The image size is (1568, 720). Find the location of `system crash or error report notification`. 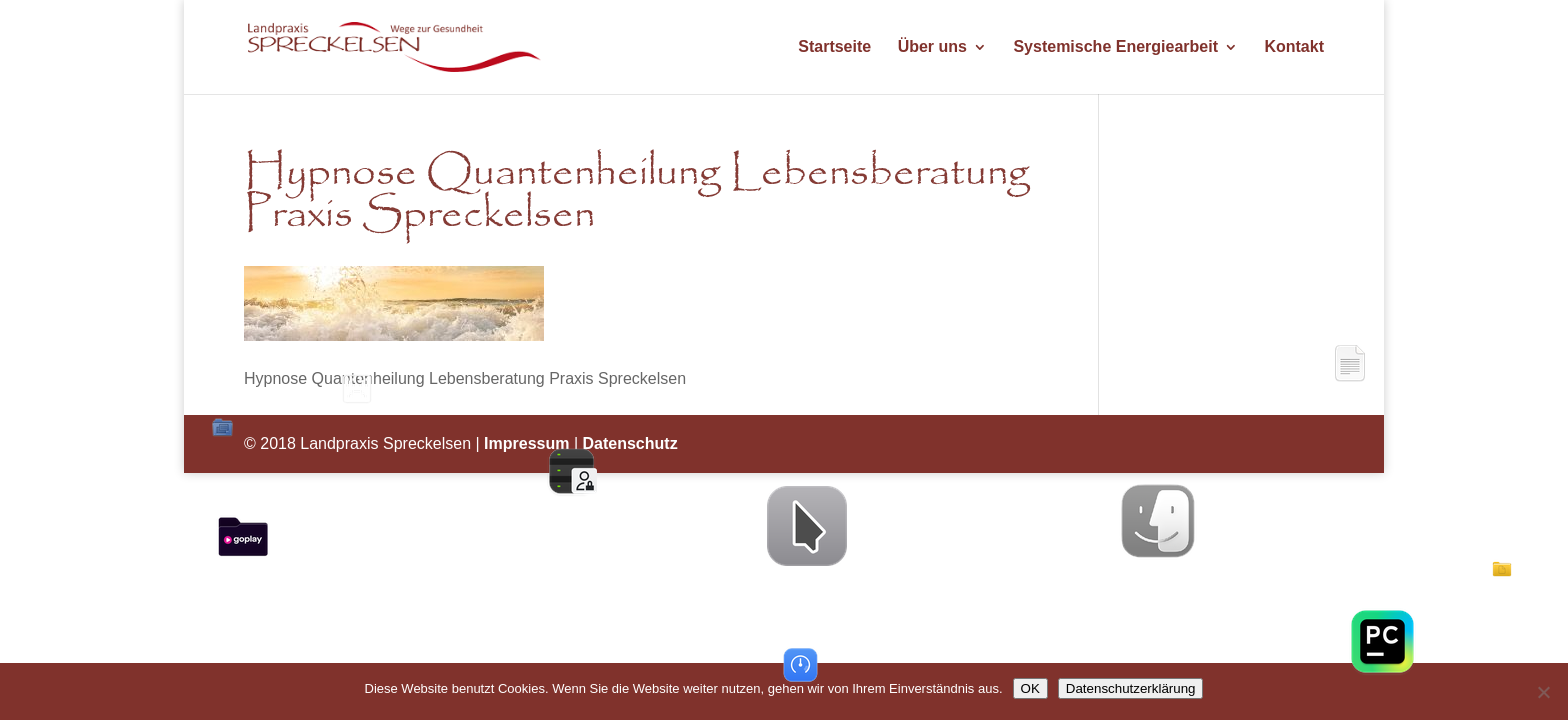

system crash or error report notification is located at coordinates (357, 389).